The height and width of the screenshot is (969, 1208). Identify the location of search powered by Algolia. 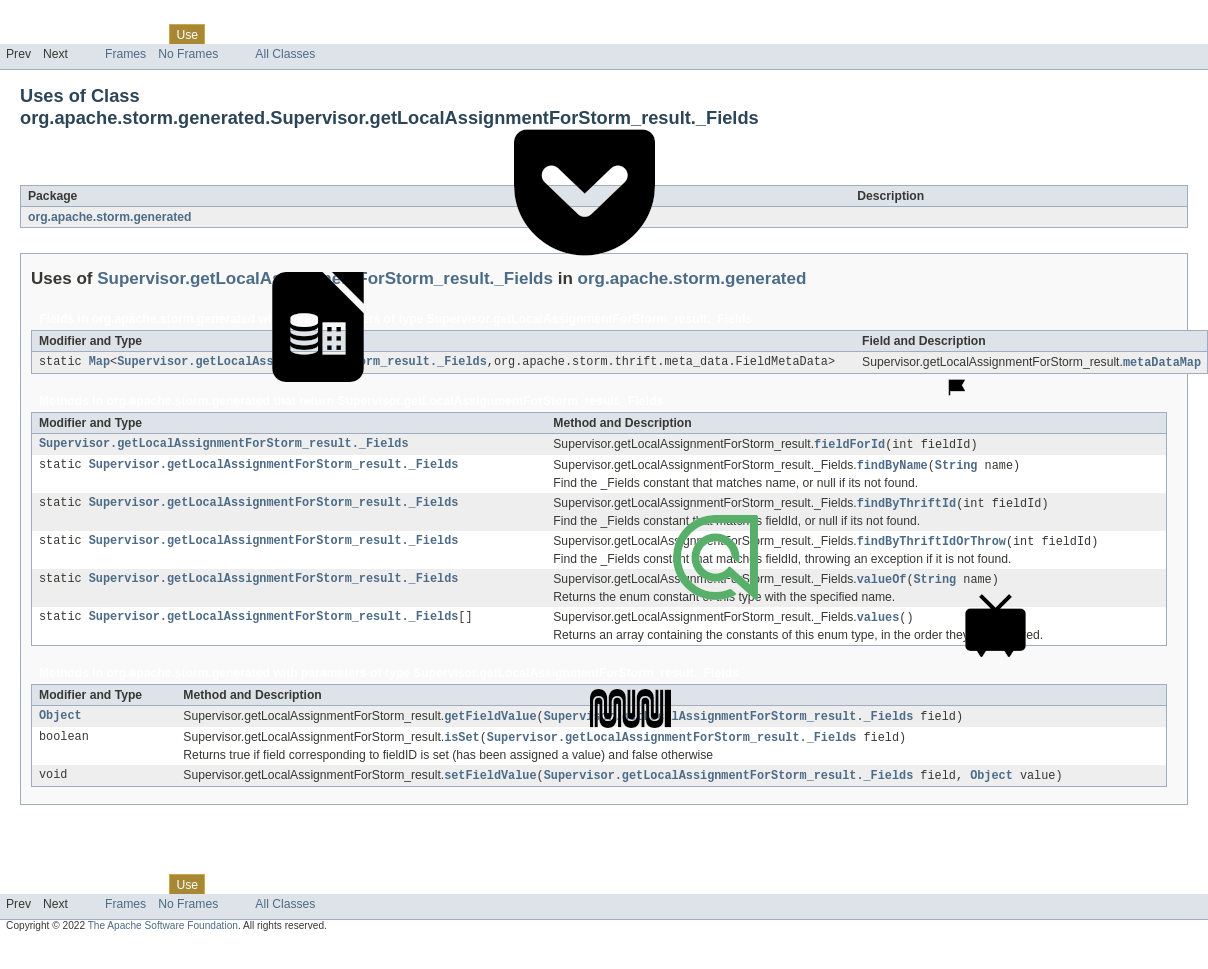
(715, 557).